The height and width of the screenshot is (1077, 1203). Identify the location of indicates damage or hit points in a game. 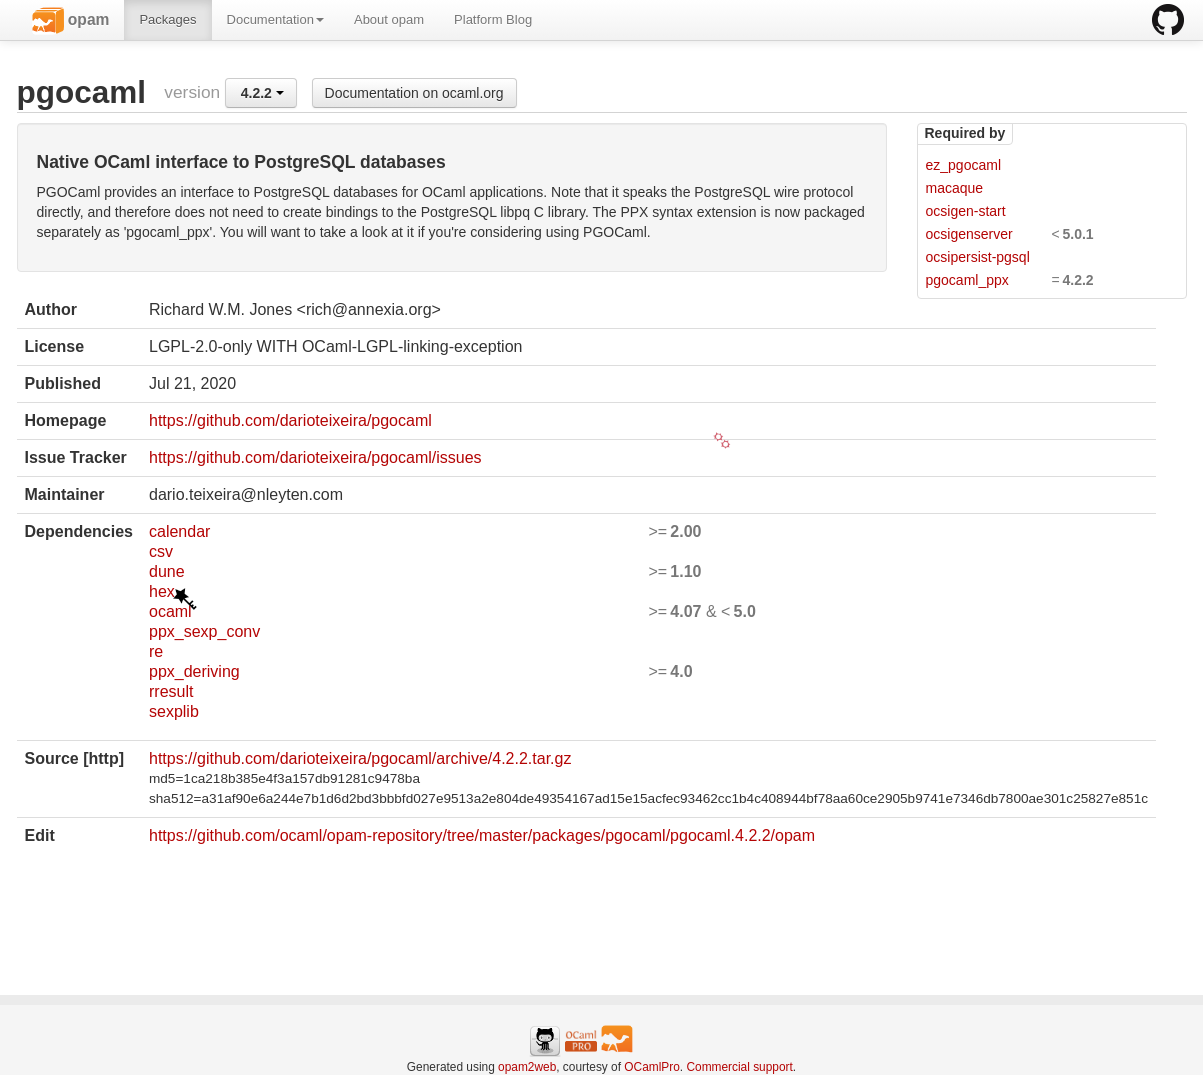
(721, 440).